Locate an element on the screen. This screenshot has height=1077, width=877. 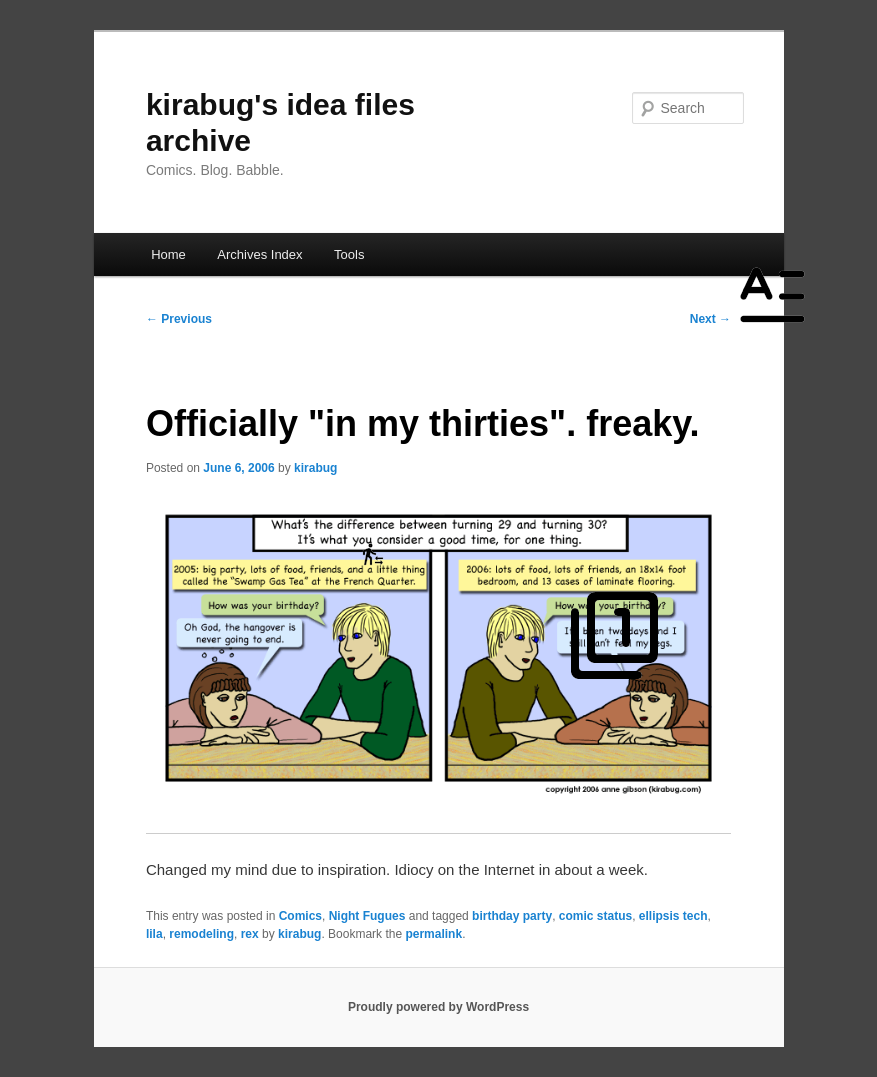
indicates first item in a numbered series or gallery is located at coordinates (614, 635).